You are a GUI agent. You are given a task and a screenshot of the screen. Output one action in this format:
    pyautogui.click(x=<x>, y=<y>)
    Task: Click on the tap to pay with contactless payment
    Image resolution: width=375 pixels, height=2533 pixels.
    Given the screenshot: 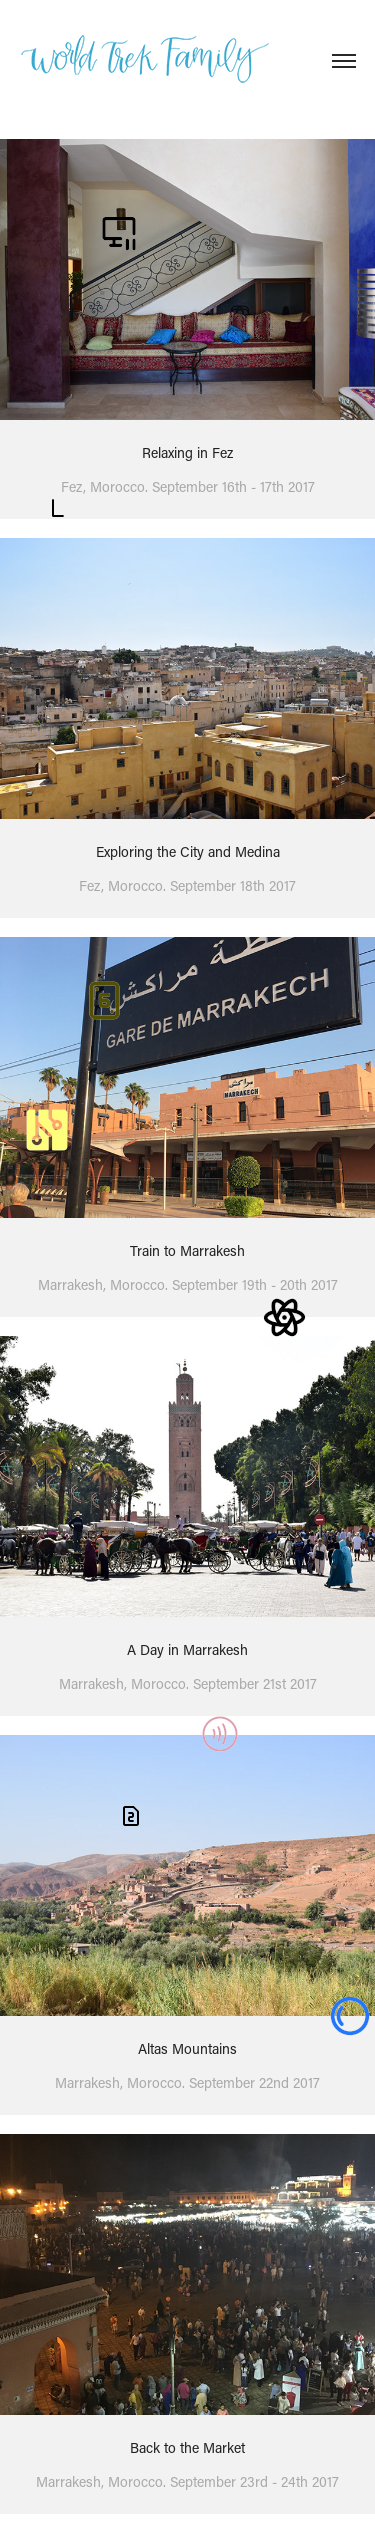 What is the action you would take?
    pyautogui.click(x=220, y=1734)
    